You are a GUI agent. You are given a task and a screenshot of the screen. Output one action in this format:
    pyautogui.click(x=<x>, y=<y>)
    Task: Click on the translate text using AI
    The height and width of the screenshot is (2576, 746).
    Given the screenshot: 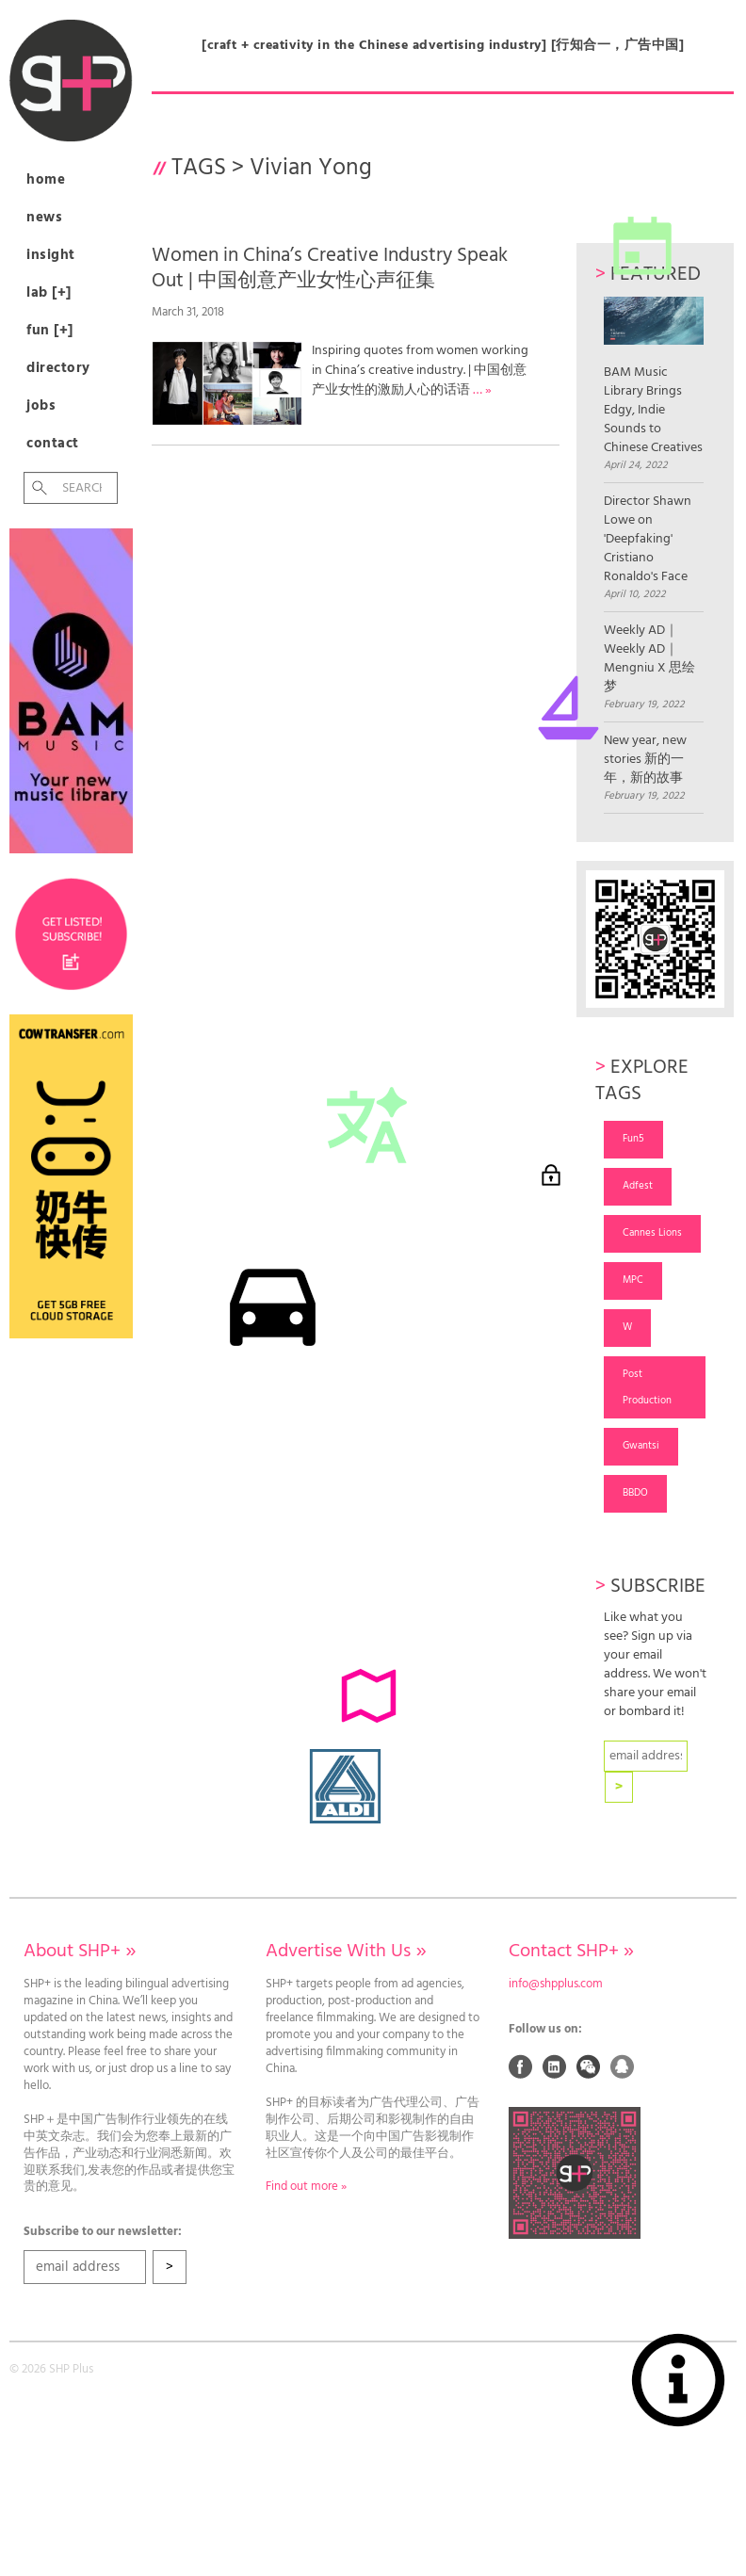 What is the action you would take?
    pyautogui.click(x=365, y=1128)
    